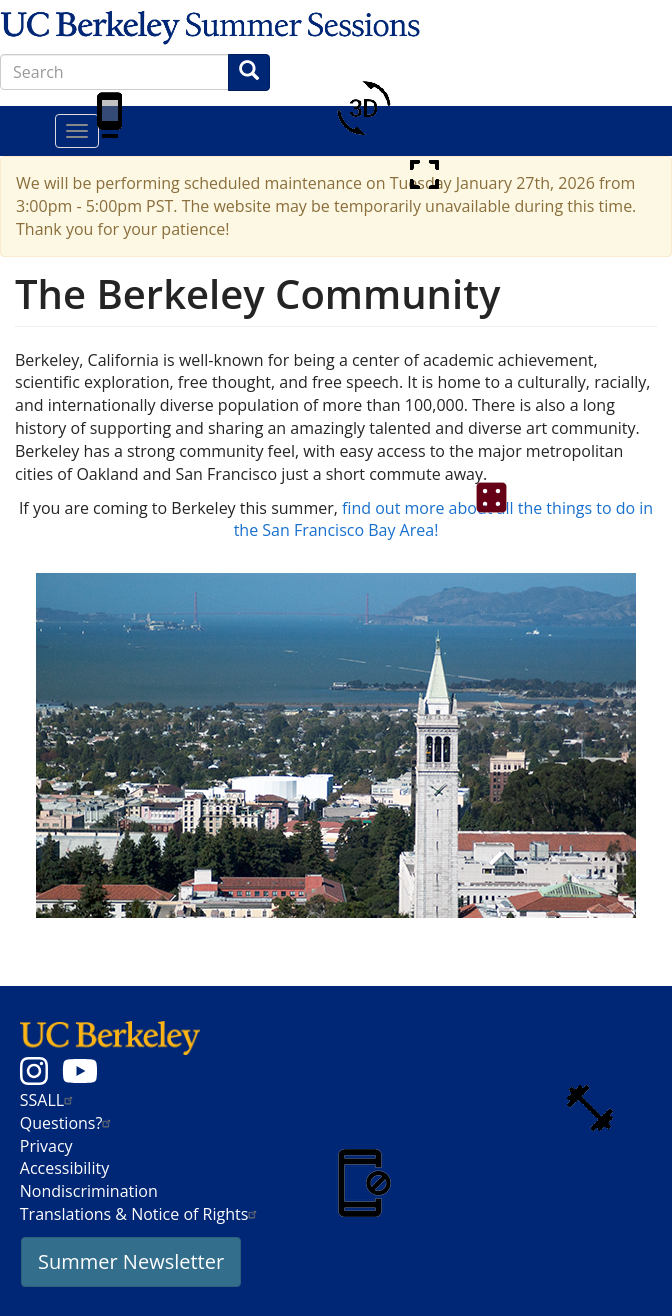  Describe the element at coordinates (590, 1108) in the screenshot. I see `access fitness or workout features` at that location.